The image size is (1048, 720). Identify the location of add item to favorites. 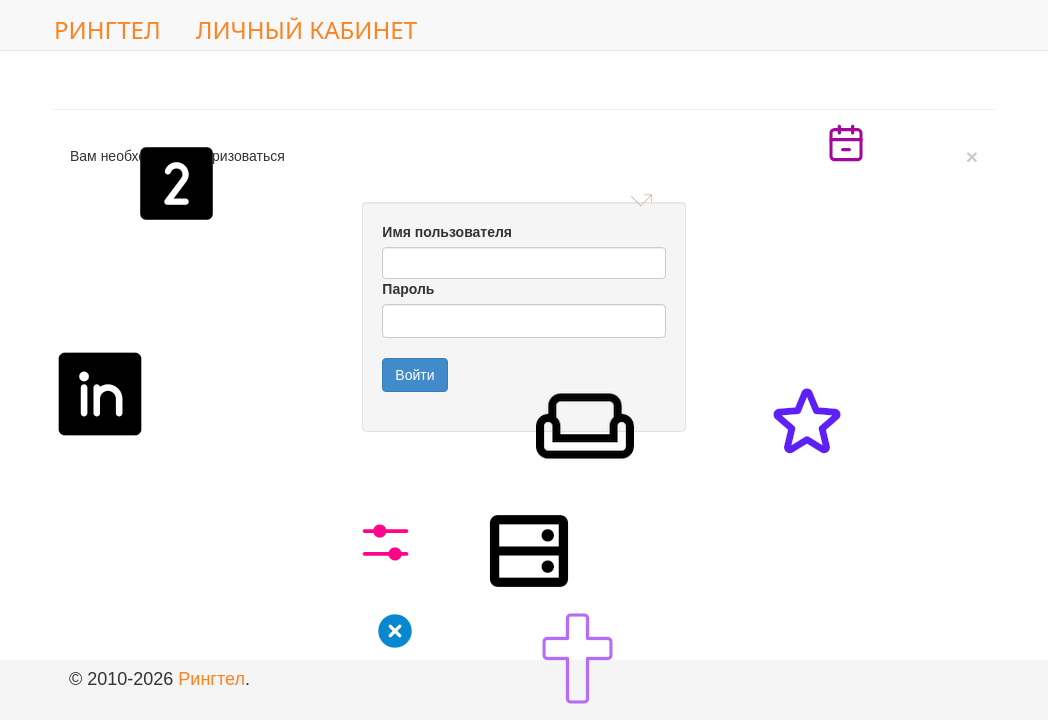
(807, 422).